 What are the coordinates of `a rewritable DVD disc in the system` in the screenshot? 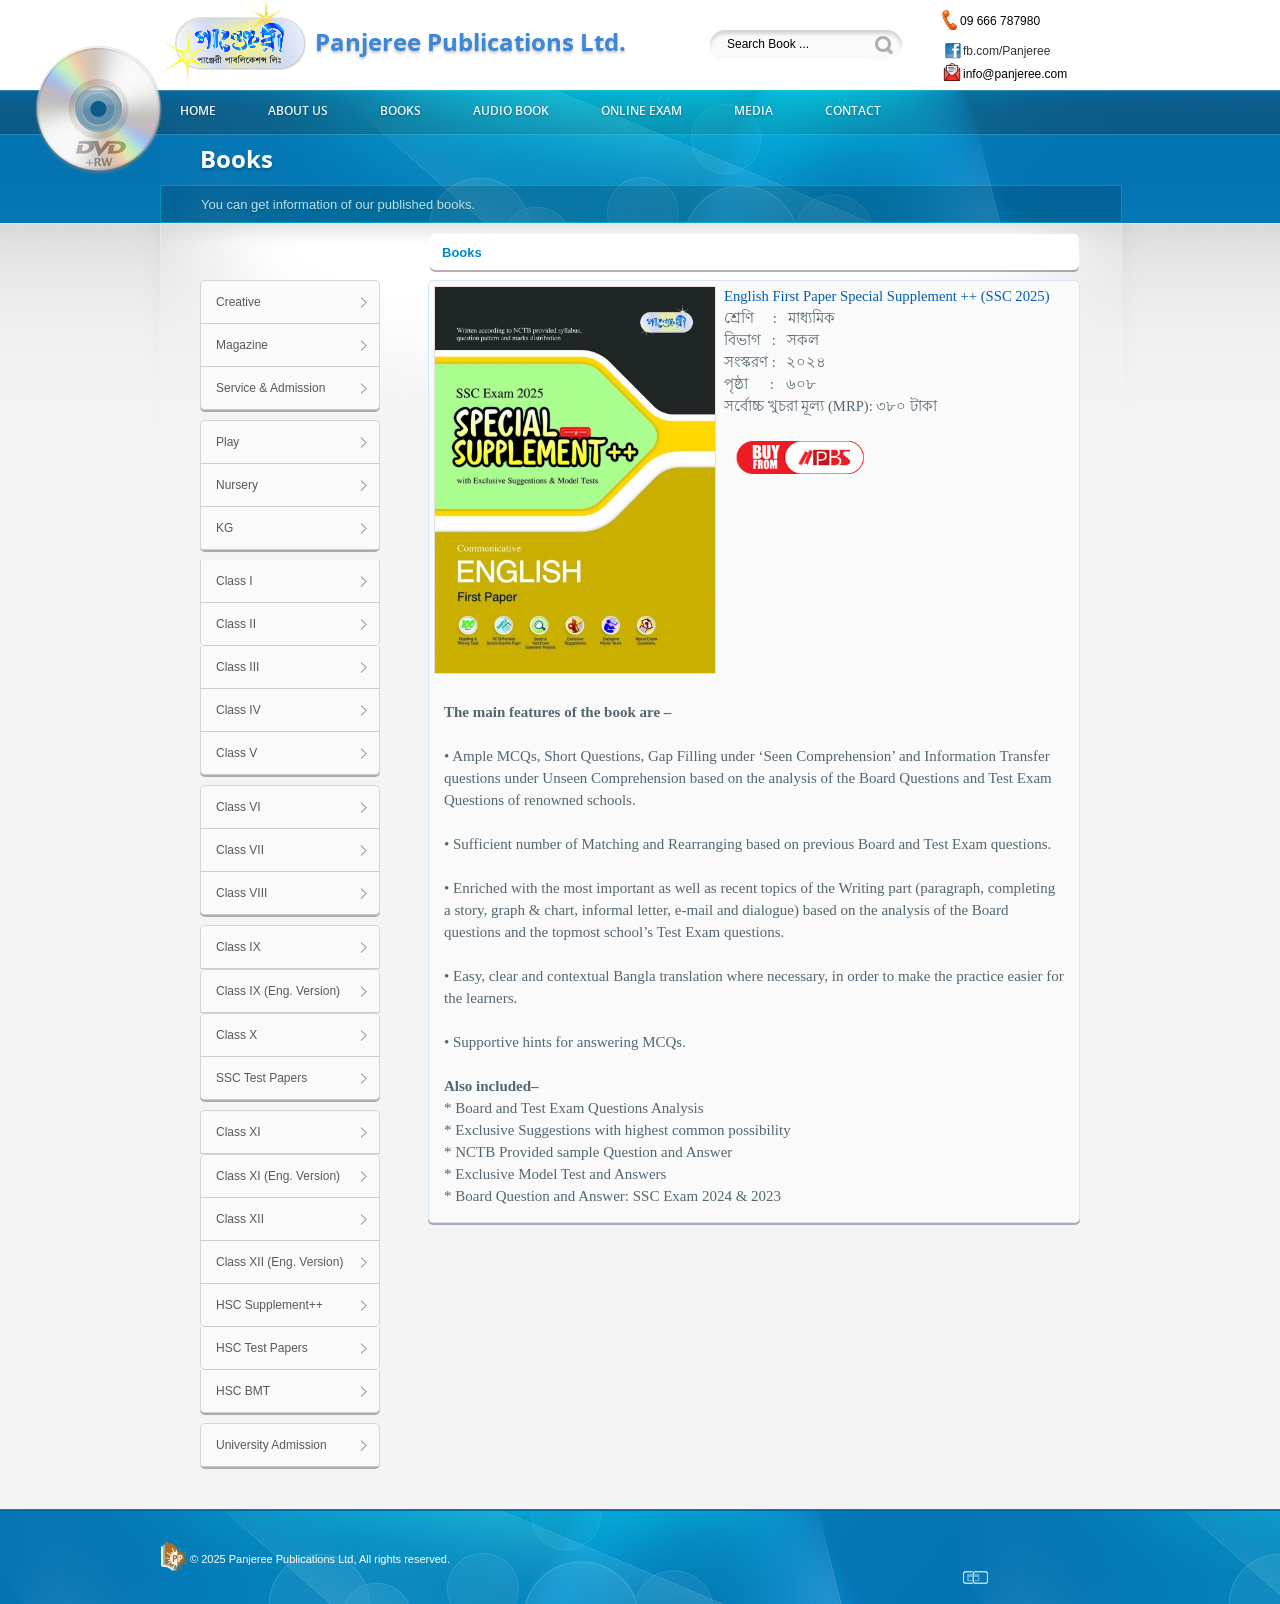 It's located at (98, 111).